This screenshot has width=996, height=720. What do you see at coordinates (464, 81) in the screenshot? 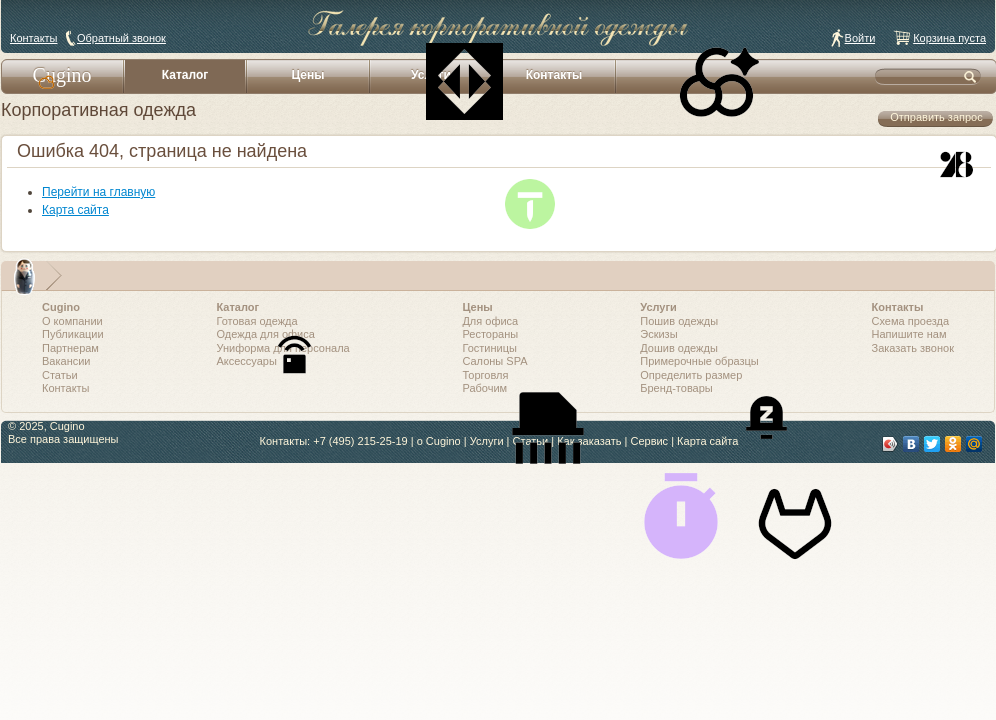
I see `são paulo metro official app or website` at bounding box center [464, 81].